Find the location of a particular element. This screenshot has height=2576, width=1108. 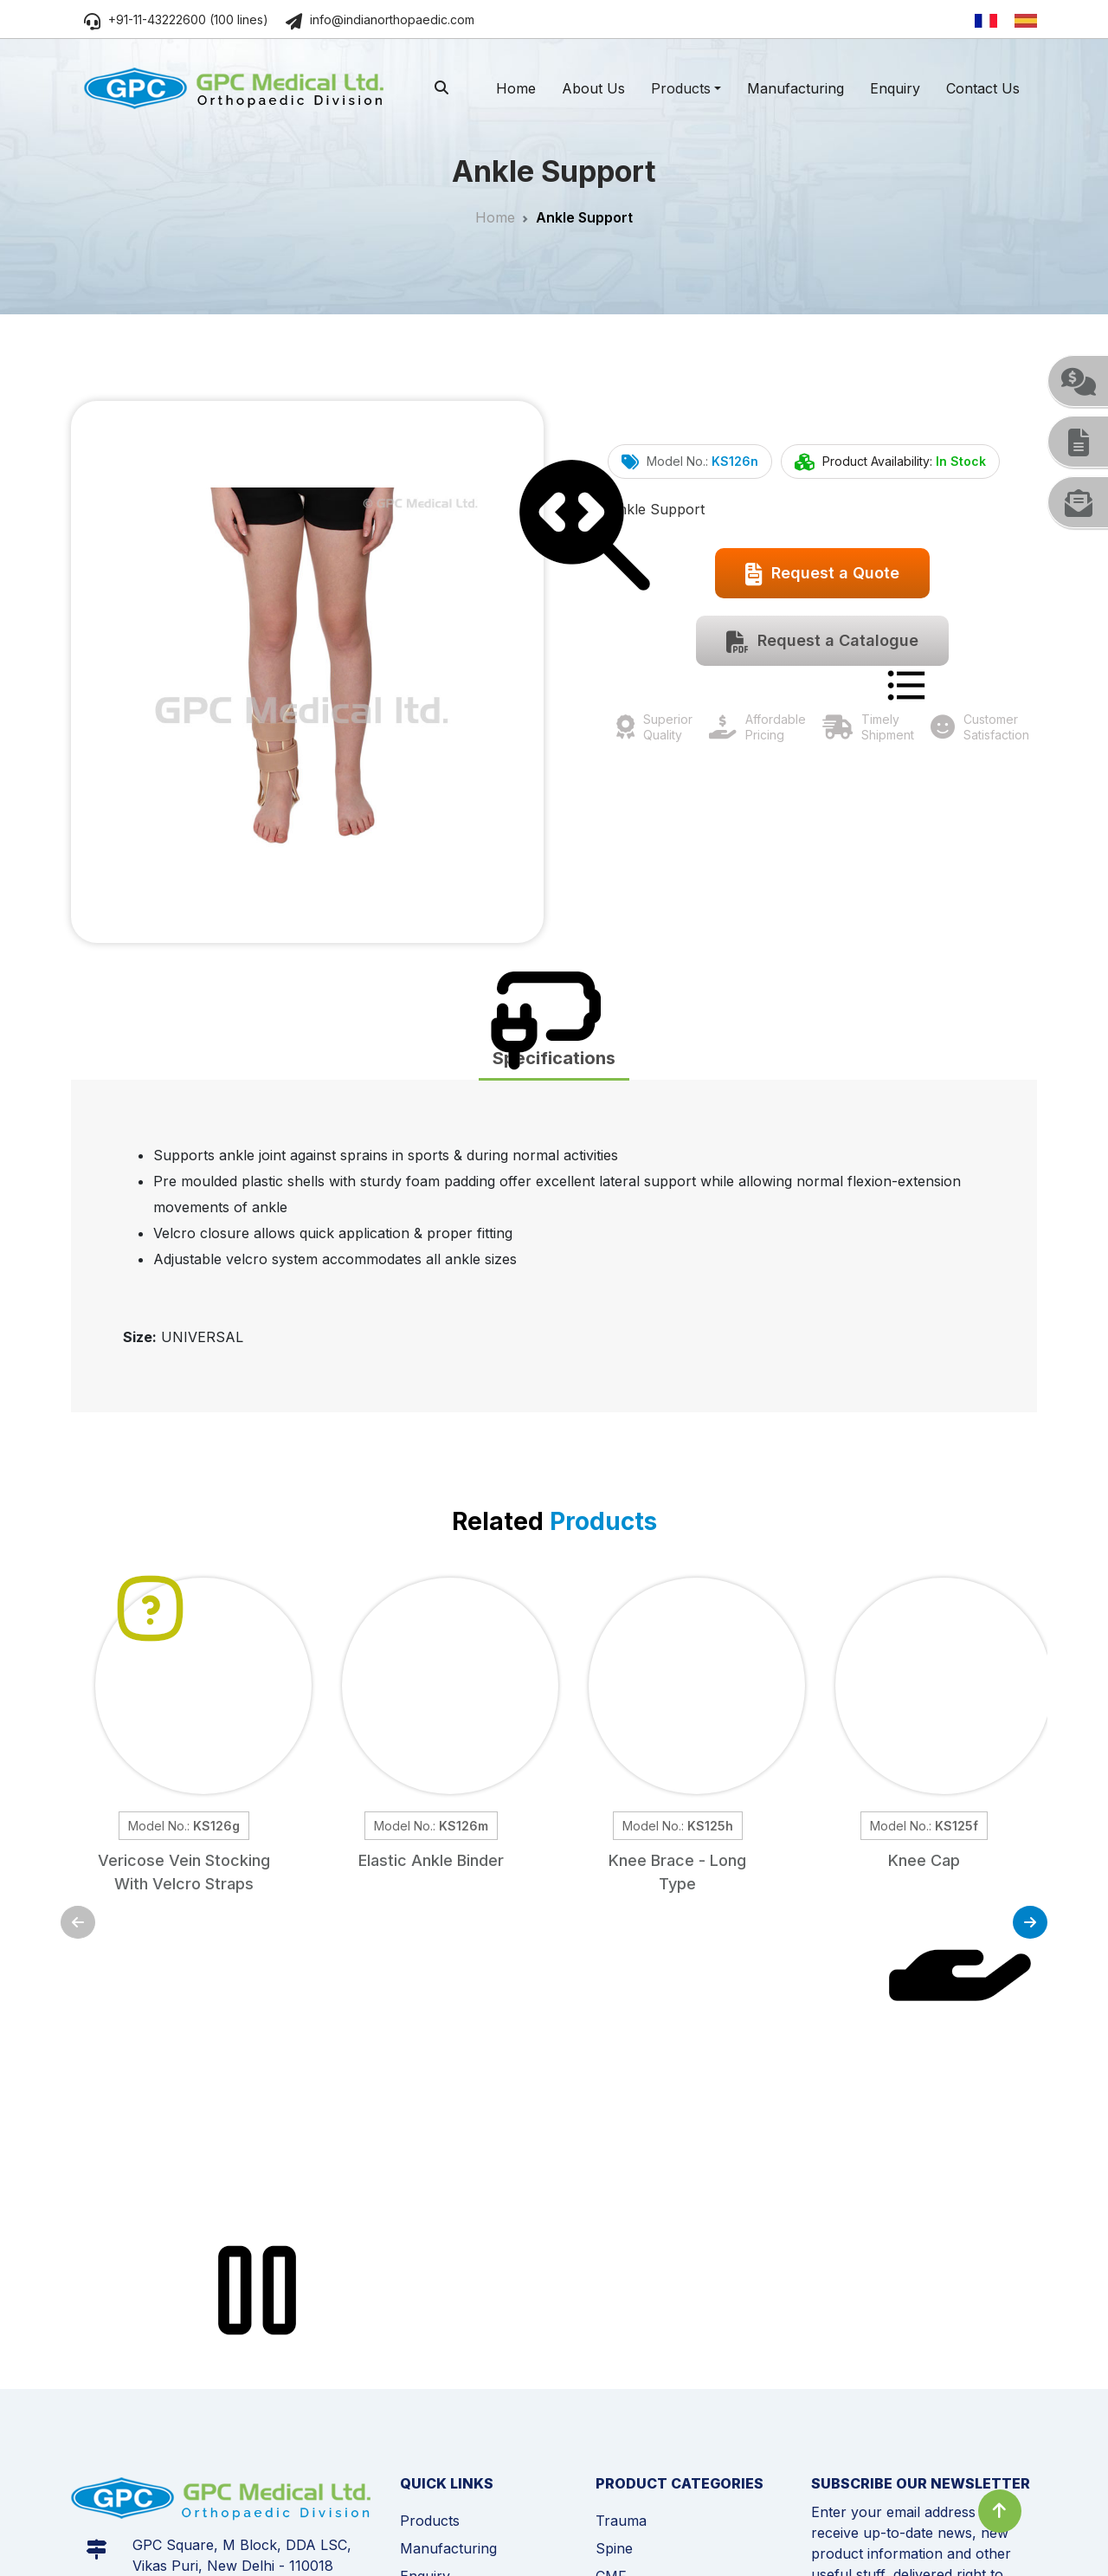

access help or support resources is located at coordinates (150, 1608).